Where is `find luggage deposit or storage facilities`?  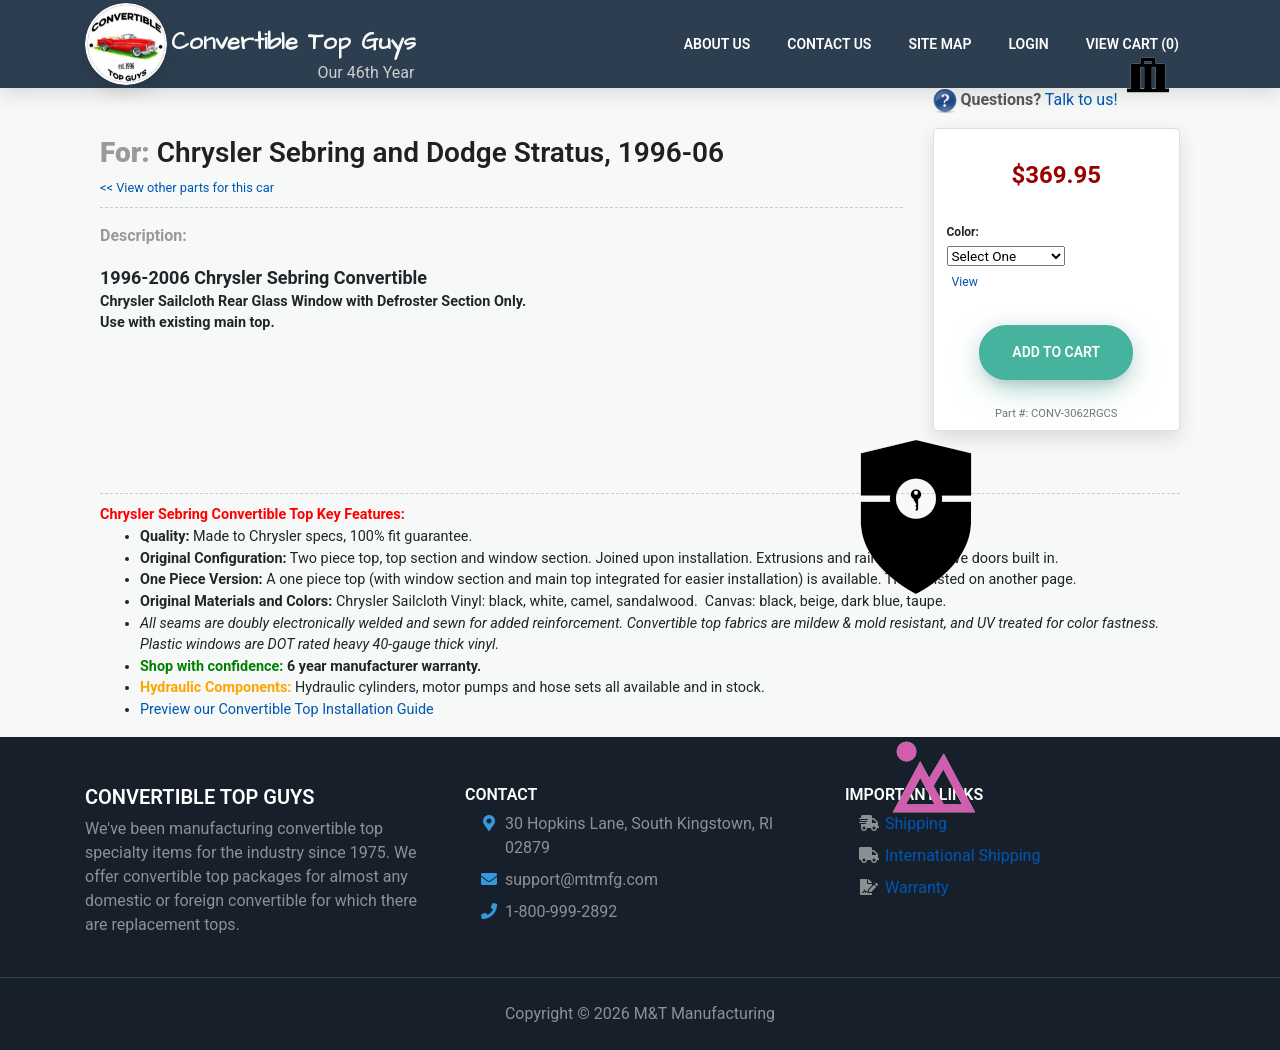
find luggage deposit or storage facilities is located at coordinates (1148, 75).